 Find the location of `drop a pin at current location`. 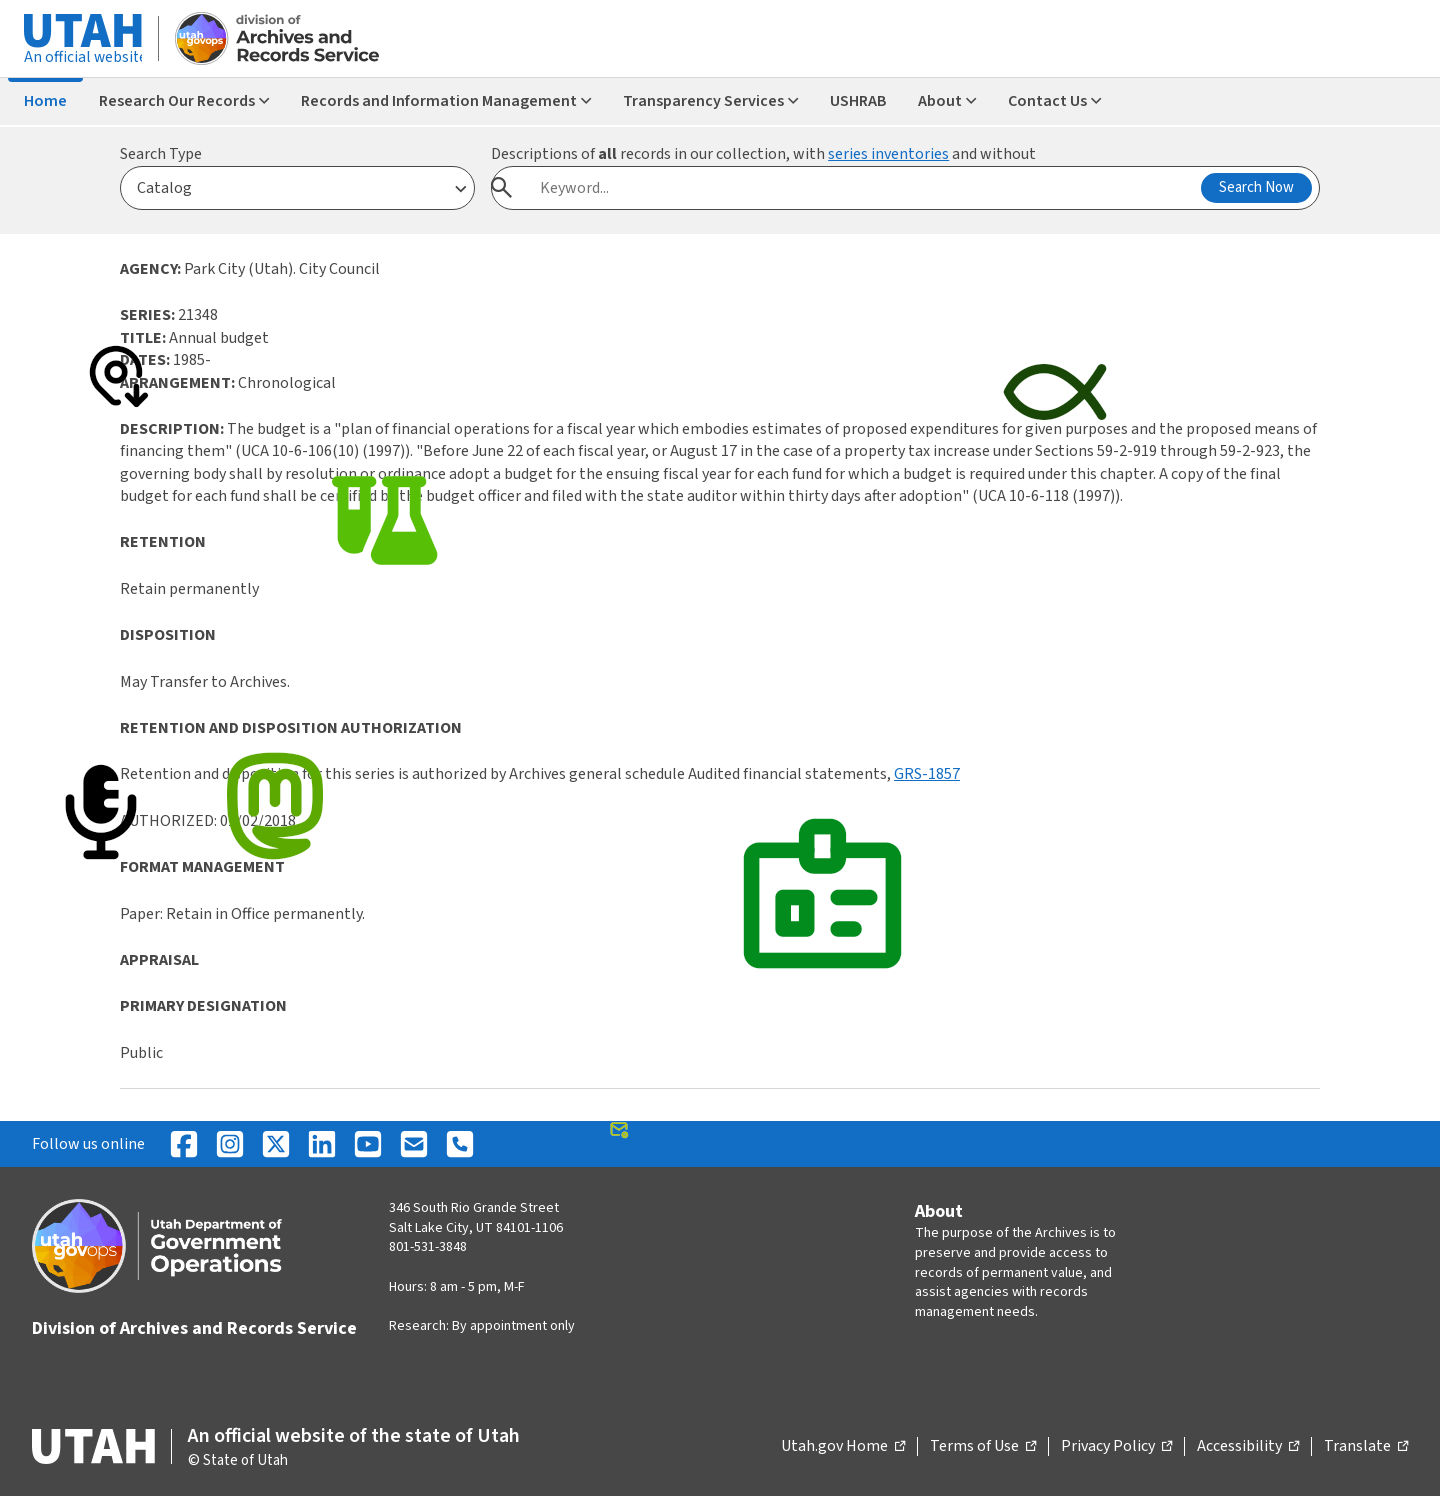

drop a pin at current location is located at coordinates (116, 375).